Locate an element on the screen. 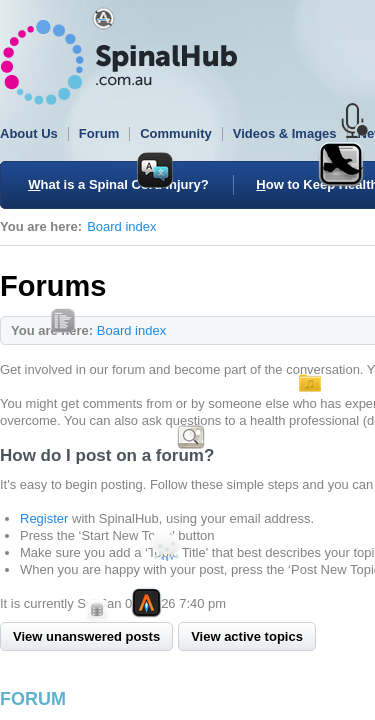  open sqlitebrowser database application is located at coordinates (97, 610).